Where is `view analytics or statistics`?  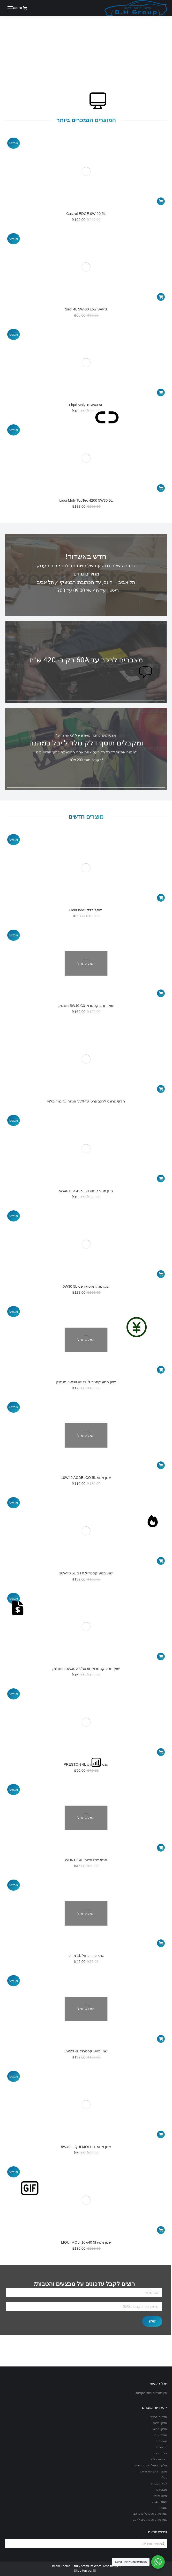
view analytics or statistics is located at coordinates (96, 1762).